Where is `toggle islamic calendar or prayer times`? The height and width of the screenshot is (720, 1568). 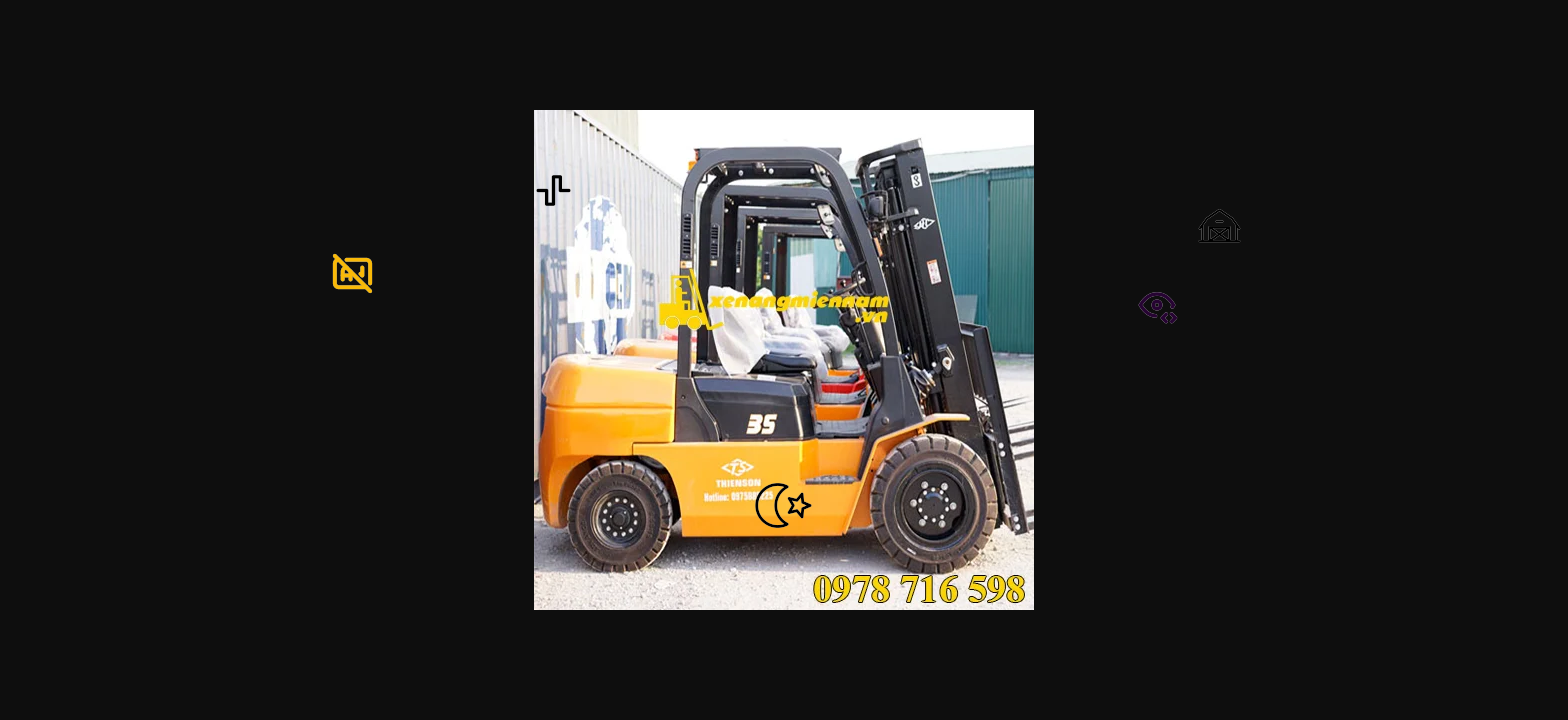 toggle islamic calendar or prayer times is located at coordinates (781, 505).